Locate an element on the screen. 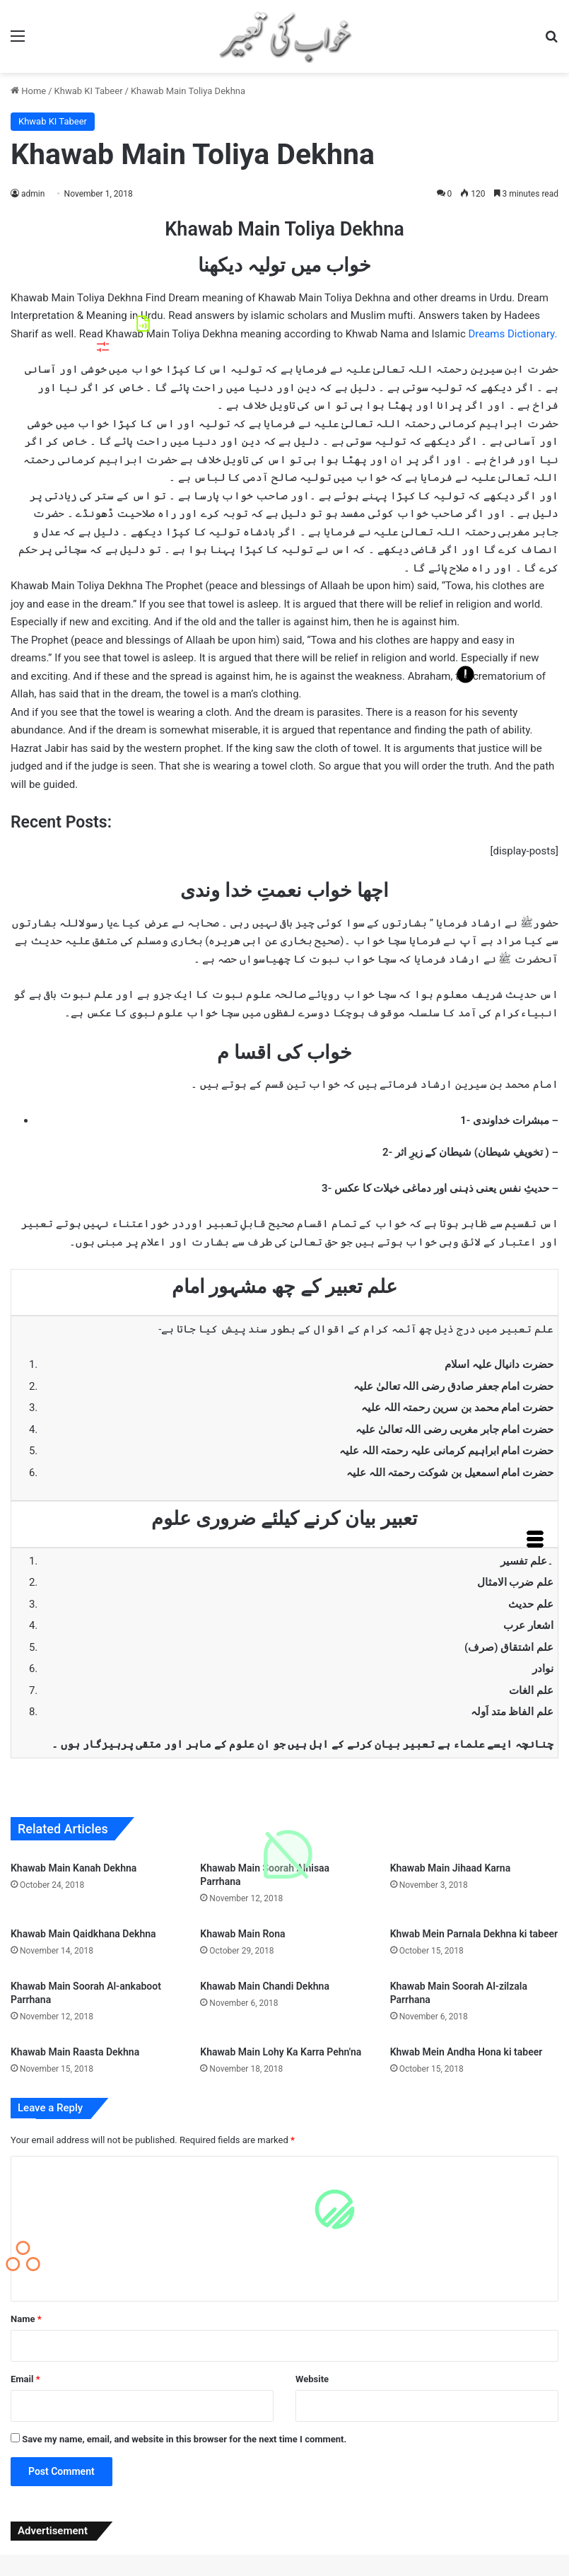 This screenshot has width=569, height=2576. indicates 6 o'clock or half past the hour is located at coordinates (465, 674).